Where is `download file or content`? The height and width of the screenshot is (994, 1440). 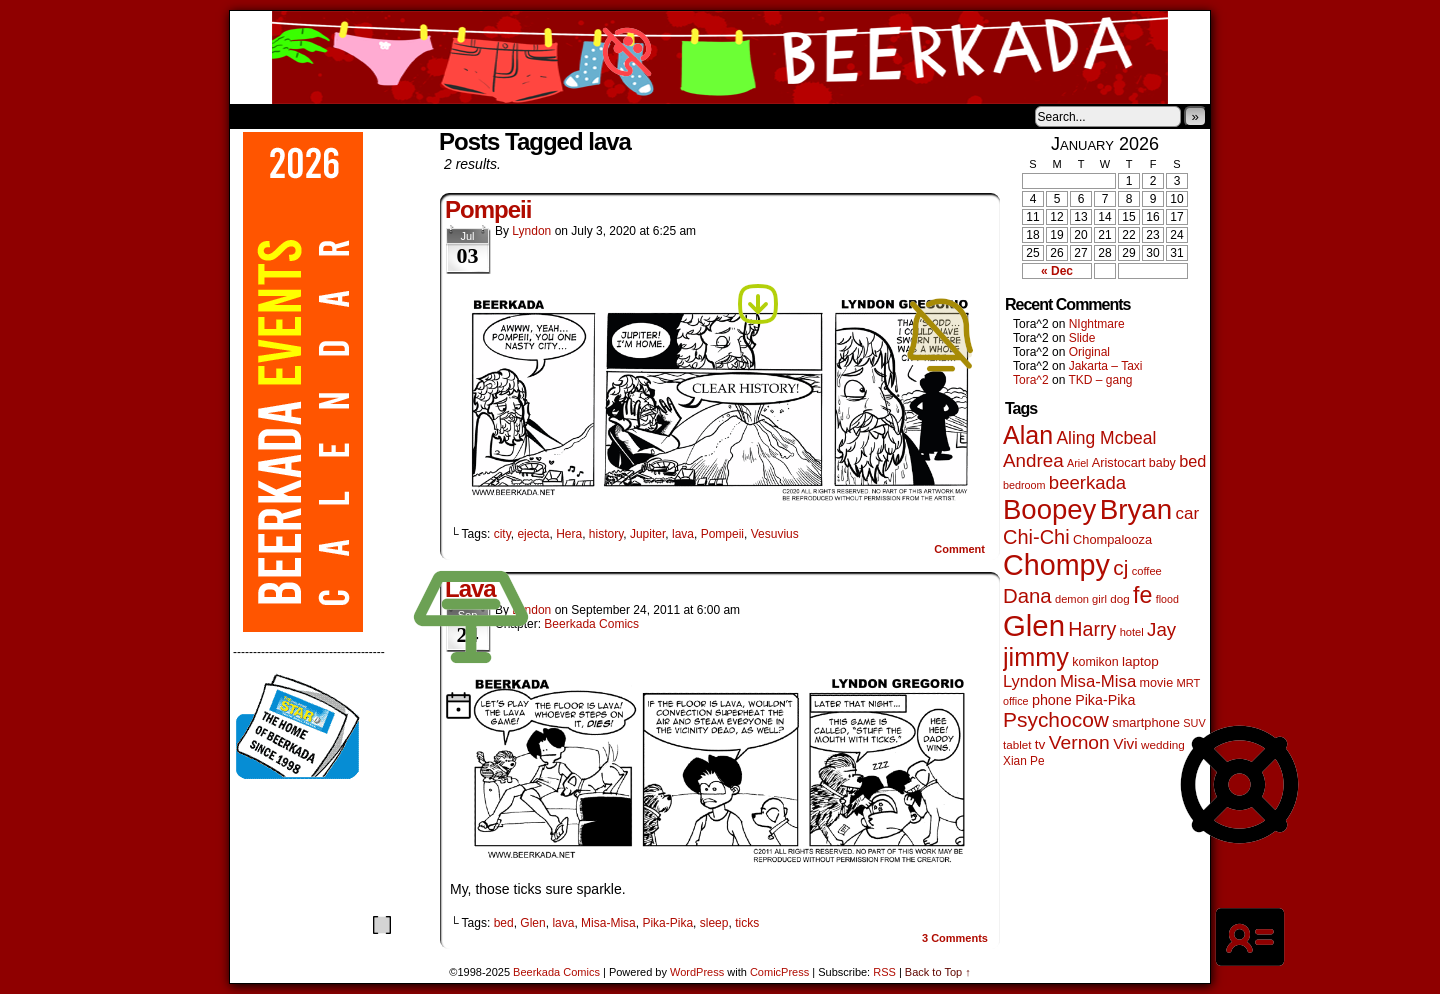
download file or content is located at coordinates (758, 304).